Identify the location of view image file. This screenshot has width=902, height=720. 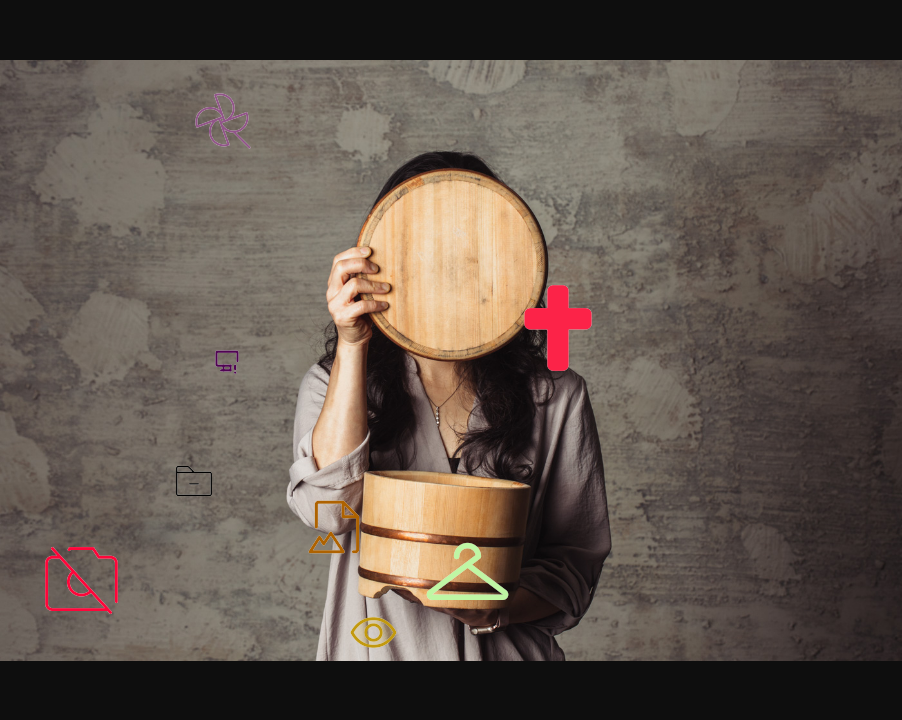
(337, 527).